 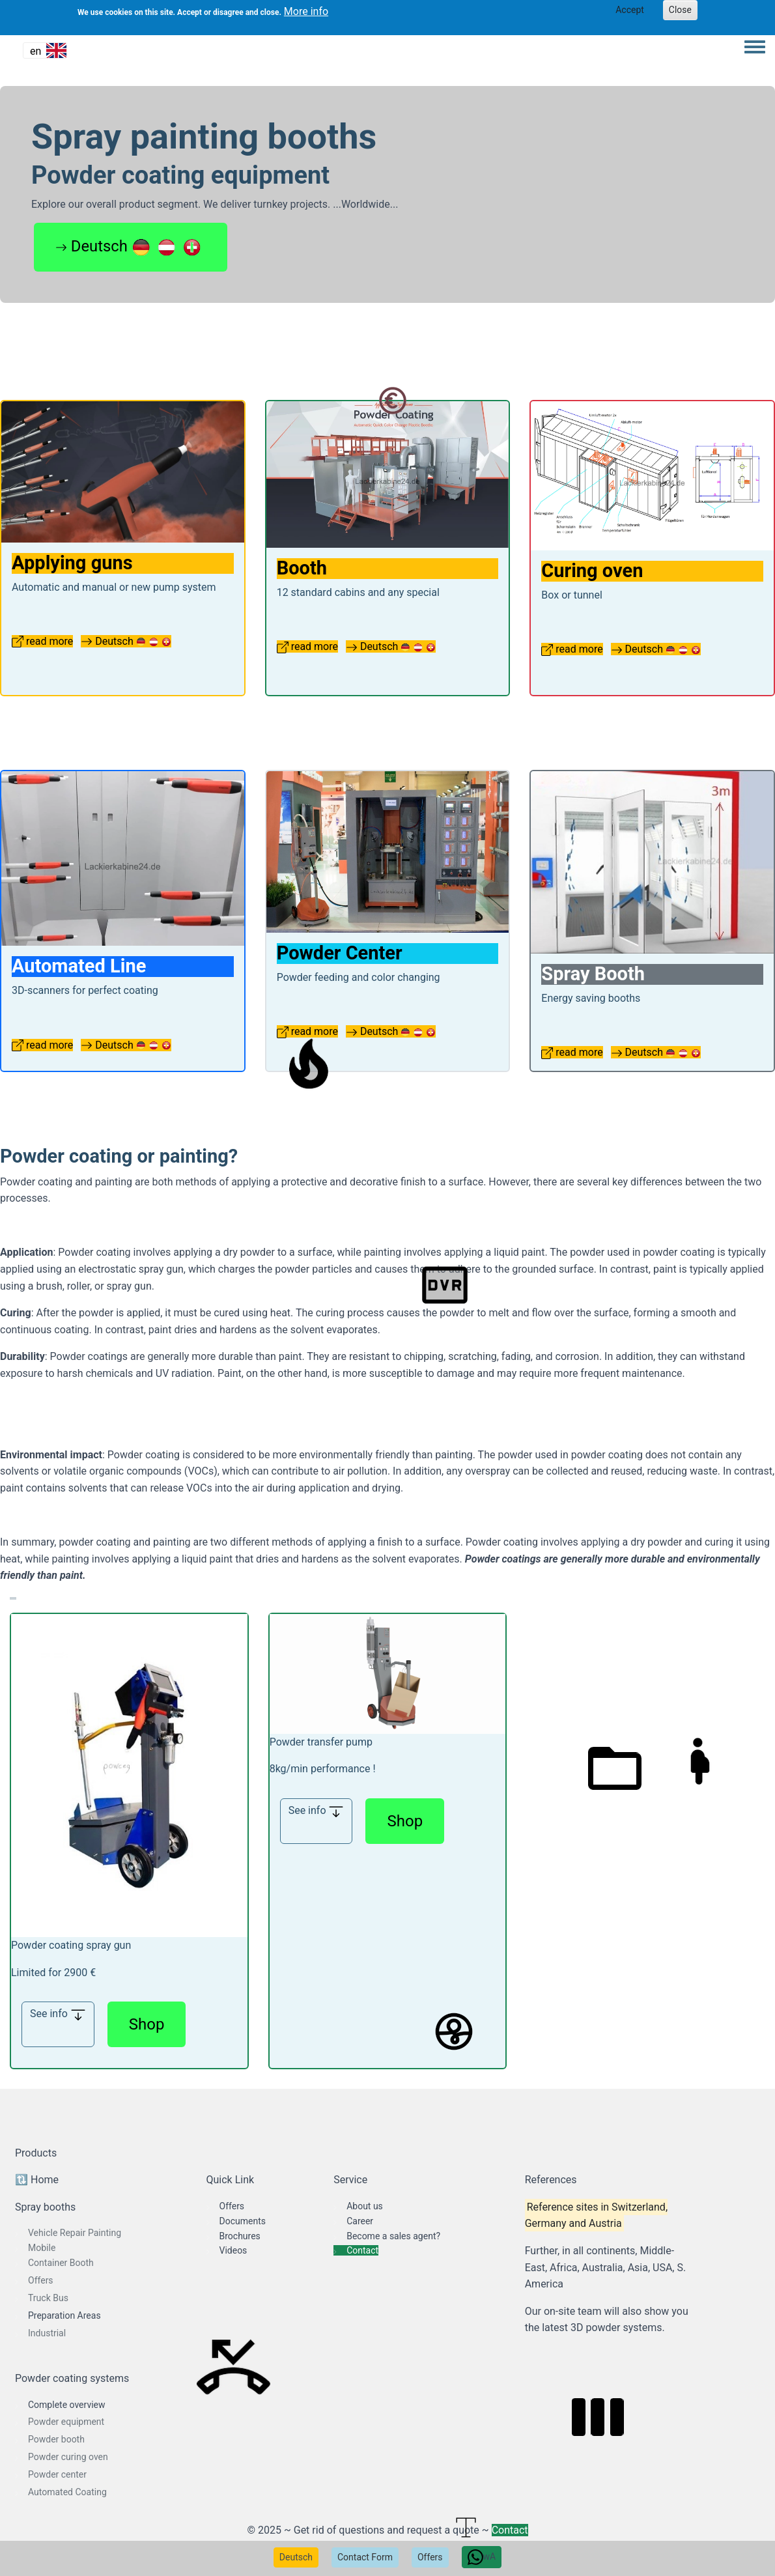 What do you see at coordinates (454, 2031) in the screenshot?
I see `visit couchsurfing website or app` at bounding box center [454, 2031].